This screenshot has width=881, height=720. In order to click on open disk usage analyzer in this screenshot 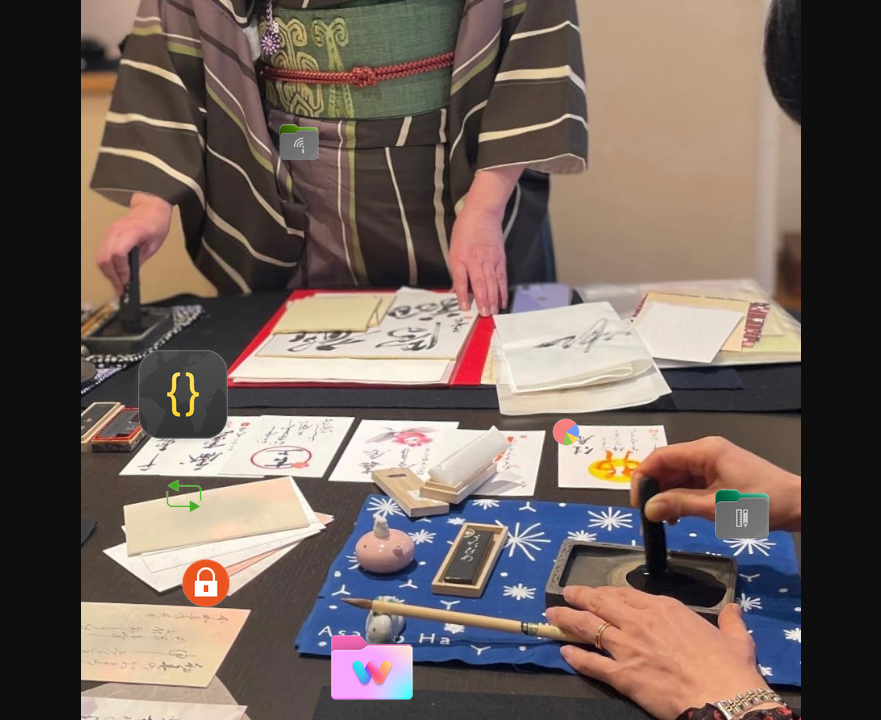, I will do `click(566, 432)`.